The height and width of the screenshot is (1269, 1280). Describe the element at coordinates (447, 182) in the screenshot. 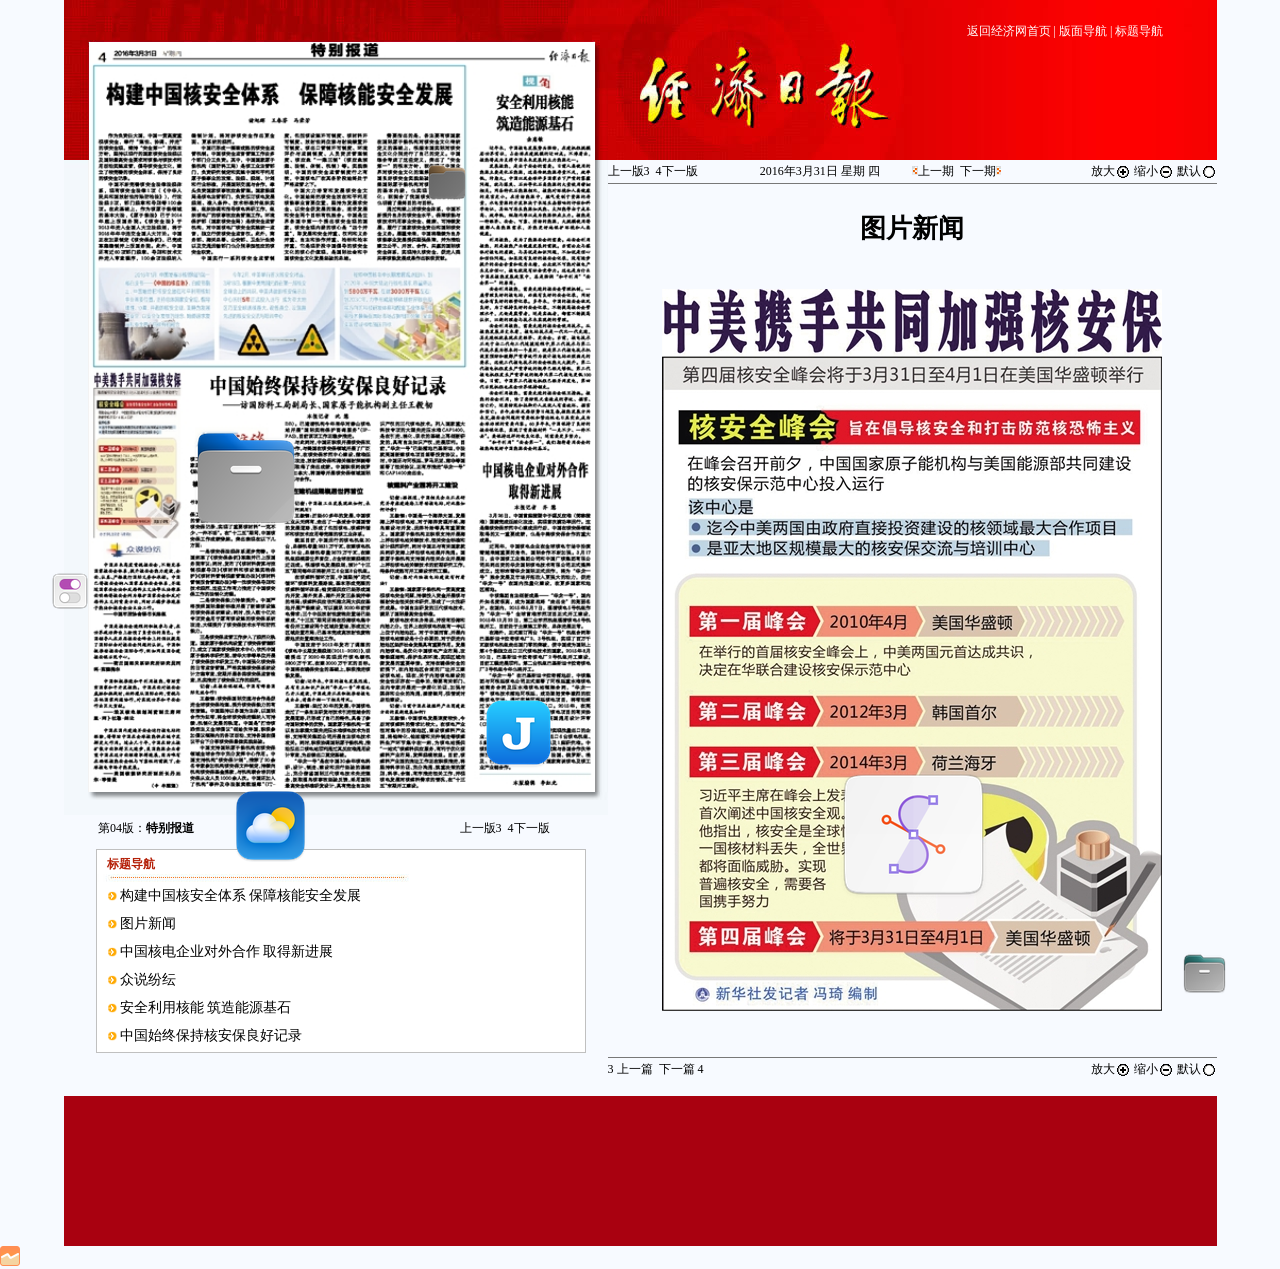

I see `open a folder to view its contents` at that location.